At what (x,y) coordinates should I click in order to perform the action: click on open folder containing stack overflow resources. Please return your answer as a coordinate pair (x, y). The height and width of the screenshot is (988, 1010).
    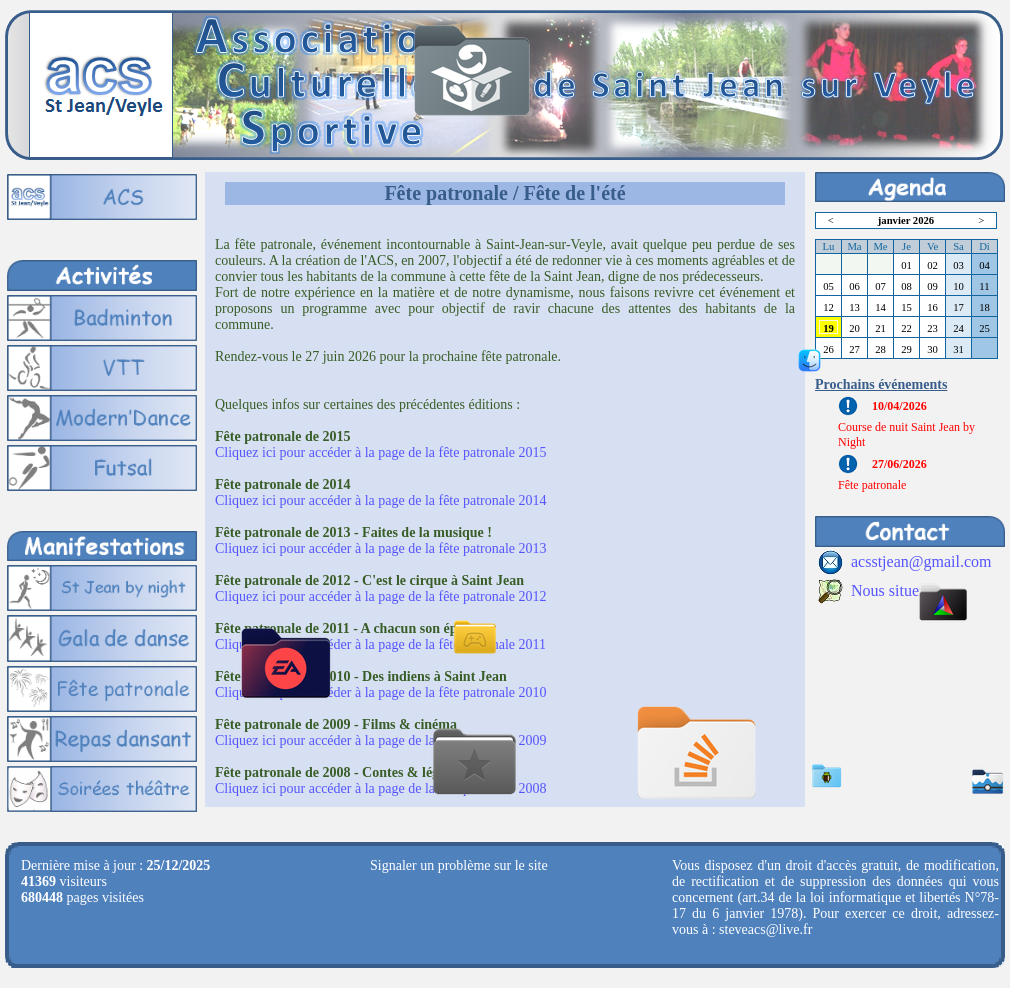
    Looking at the image, I should click on (696, 756).